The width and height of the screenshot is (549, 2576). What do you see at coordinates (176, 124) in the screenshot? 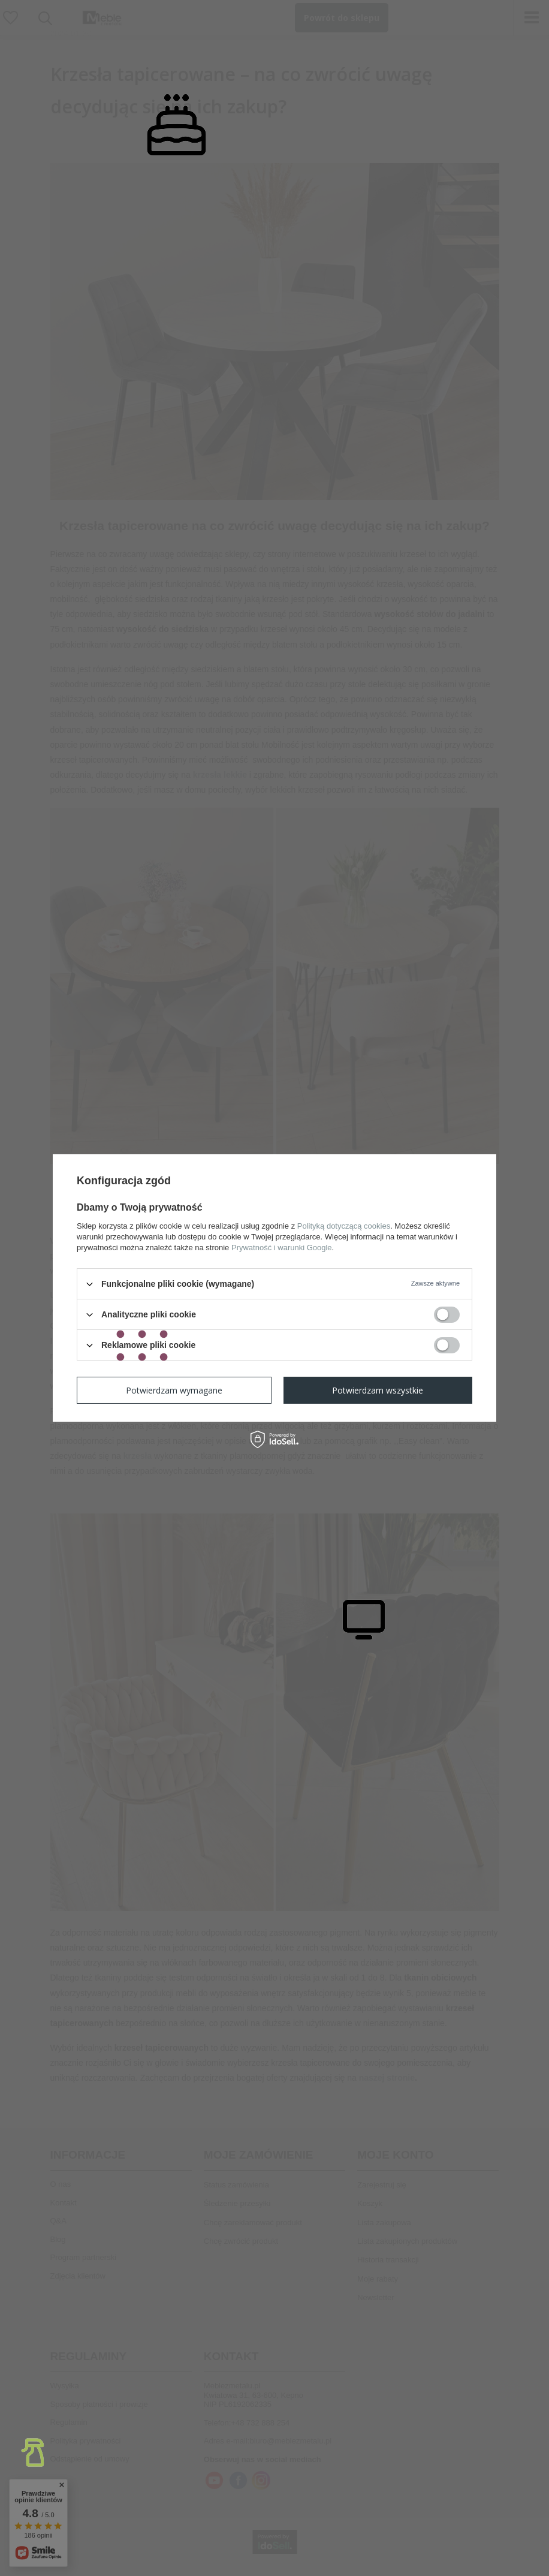
I see `view birthday or celebration events` at bounding box center [176, 124].